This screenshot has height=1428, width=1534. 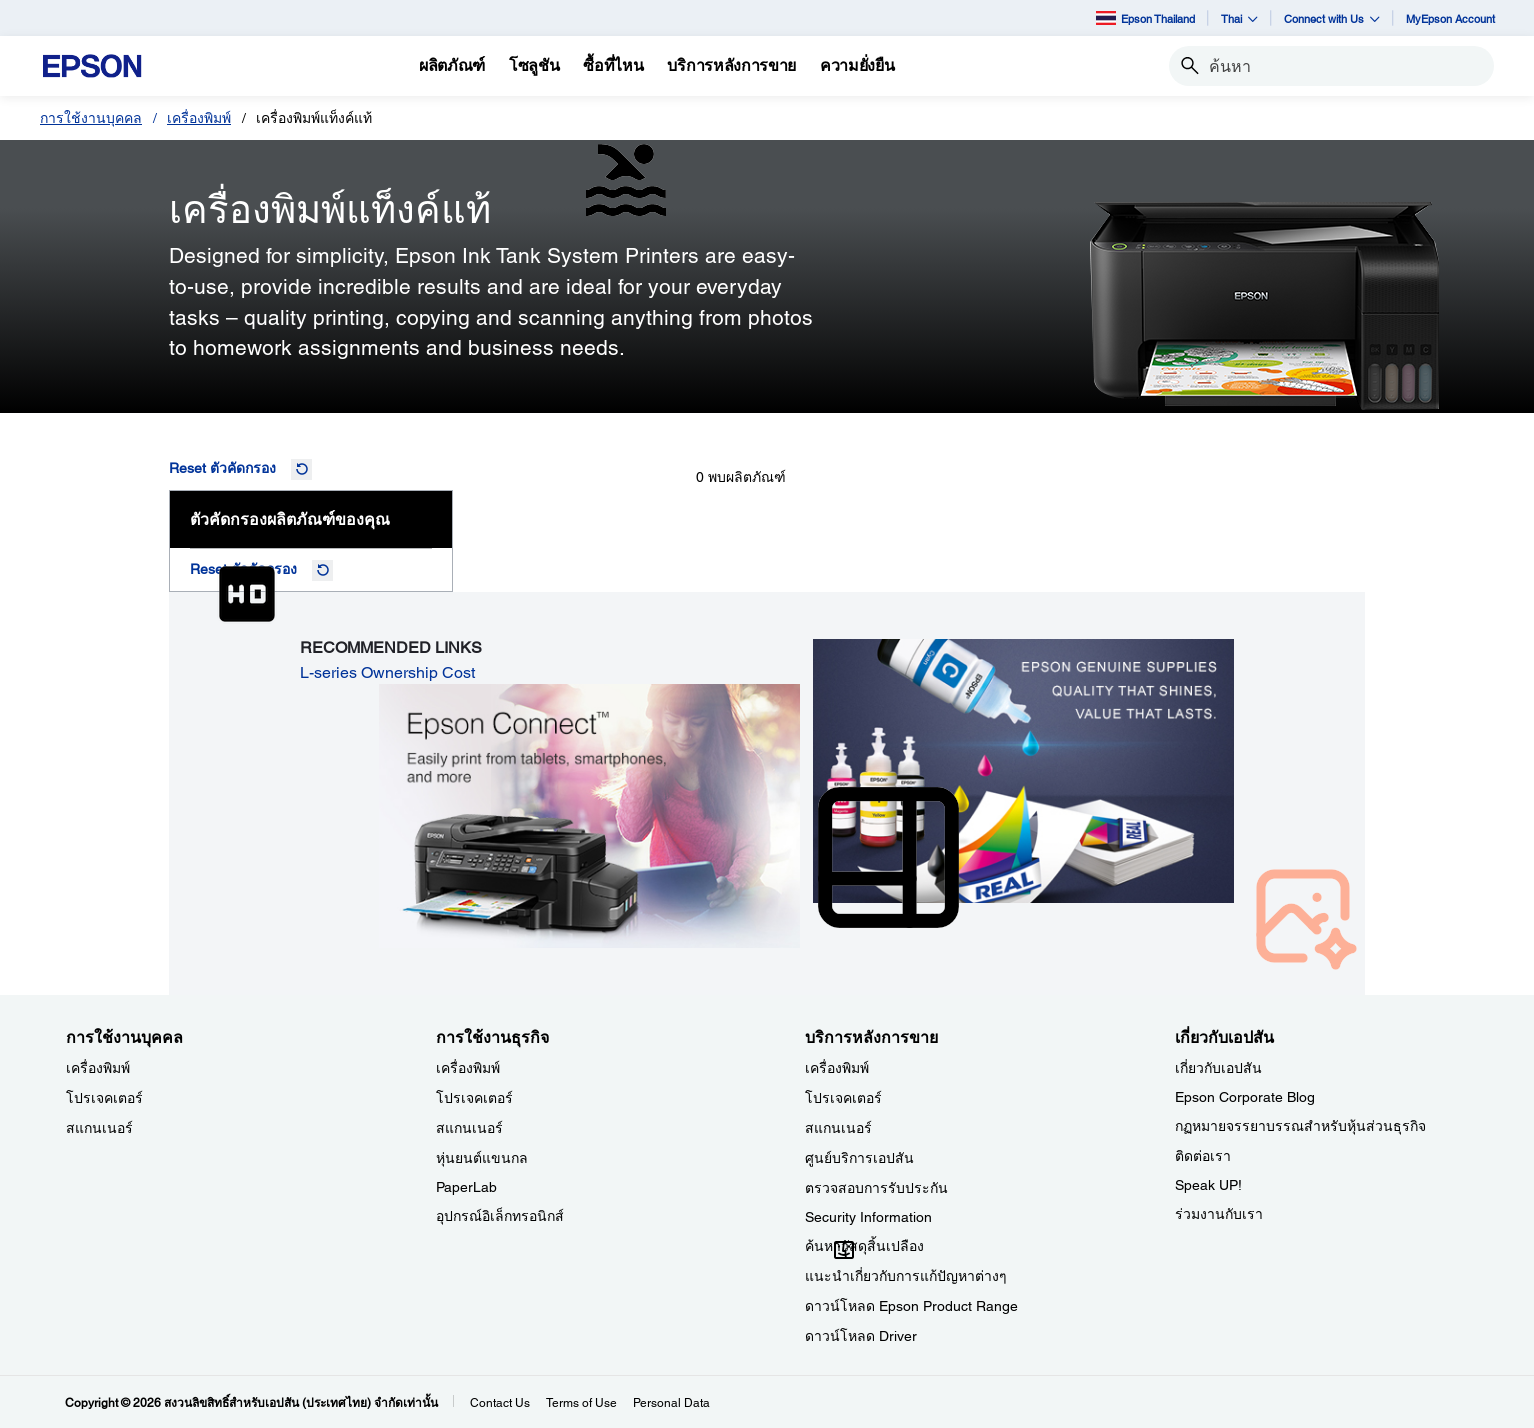 What do you see at coordinates (844, 1250) in the screenshot?
I see `open finder app on mac` at bounding box center [844, 1250].